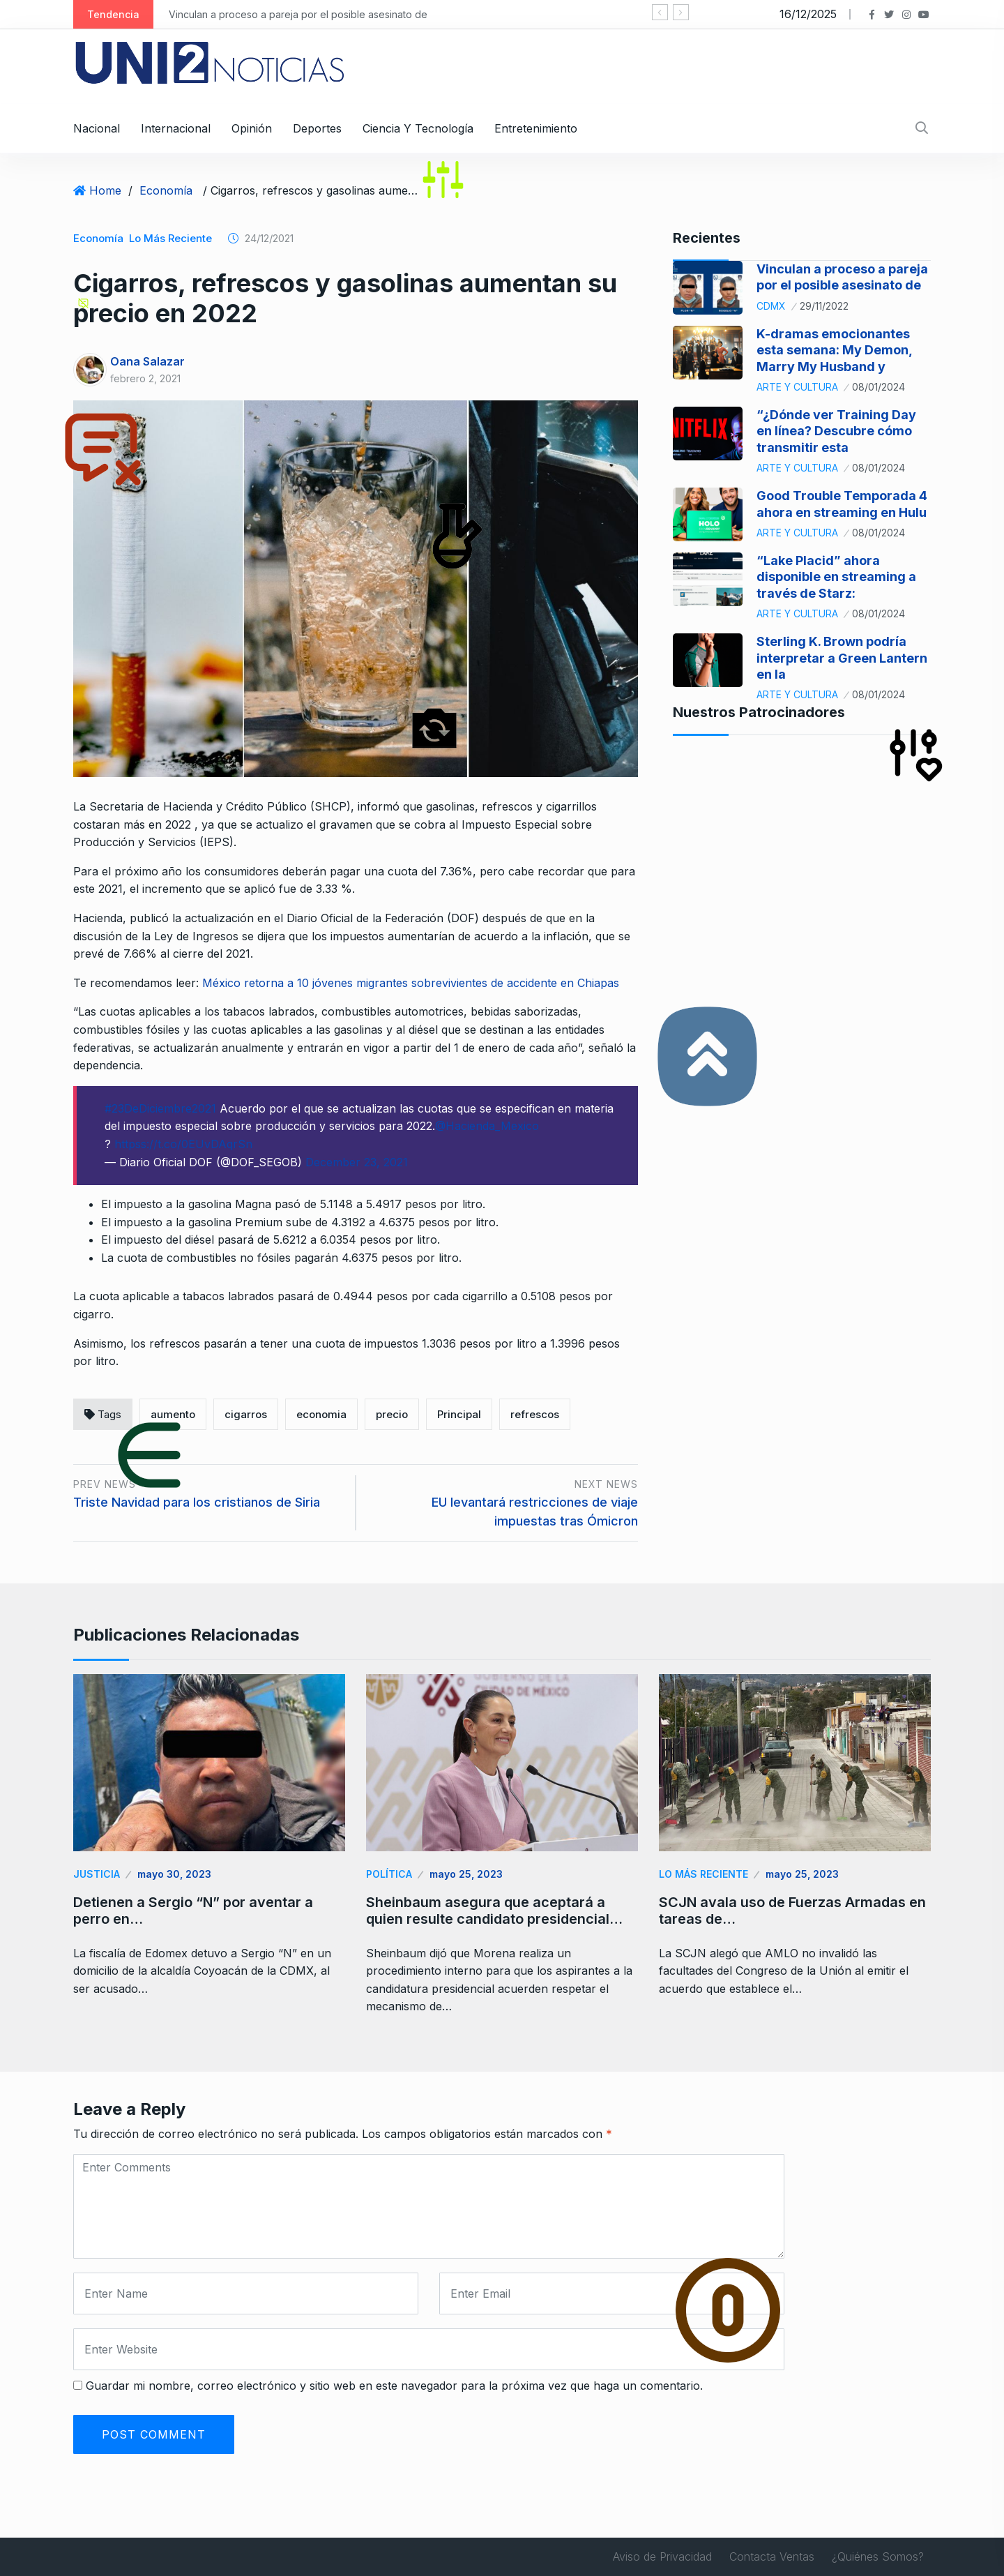 The width and height of the screenshot is (1004, 2576). I want to click on delete a message or conversation, so click(101, 446).